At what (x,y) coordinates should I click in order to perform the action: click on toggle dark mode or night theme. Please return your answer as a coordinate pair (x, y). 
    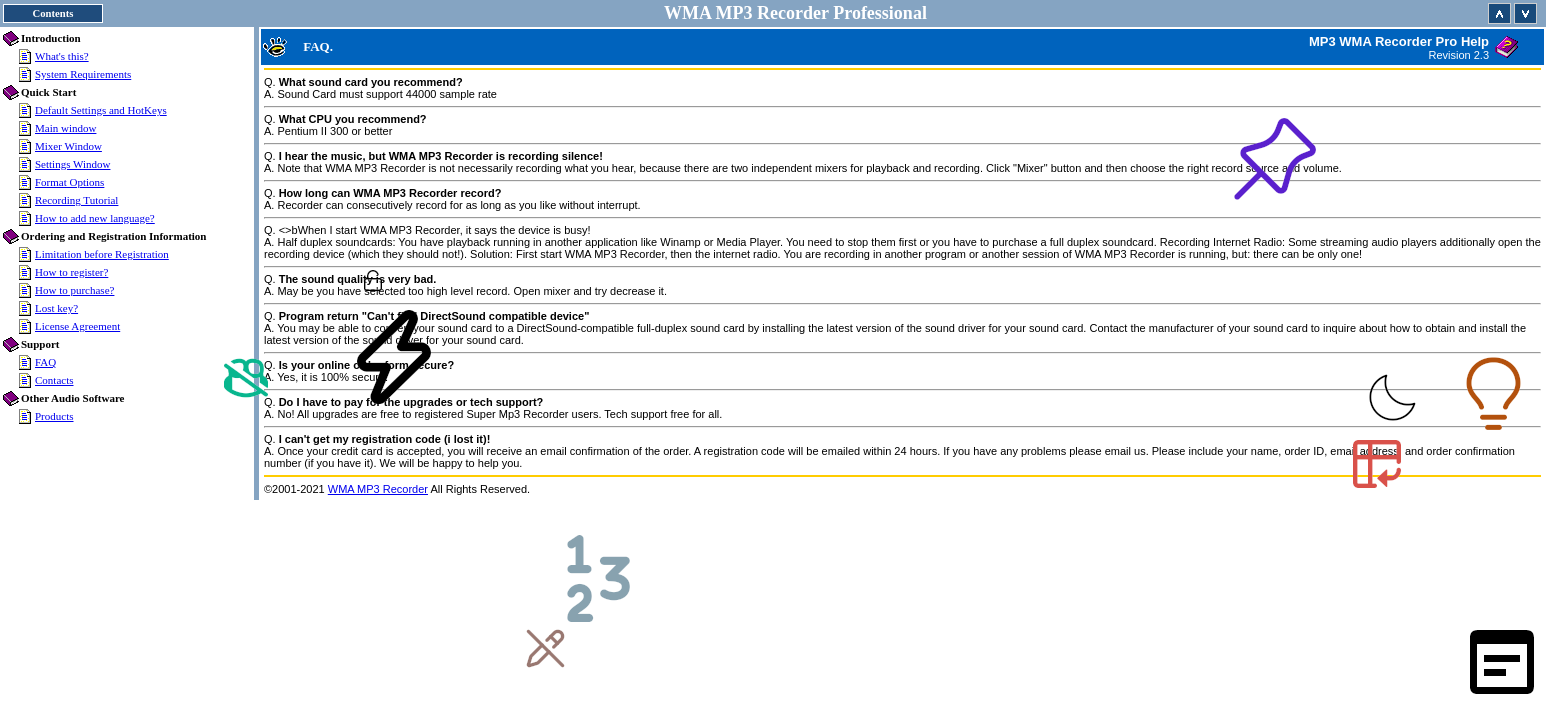
    Looking at the image, I should click on (1391, 399).